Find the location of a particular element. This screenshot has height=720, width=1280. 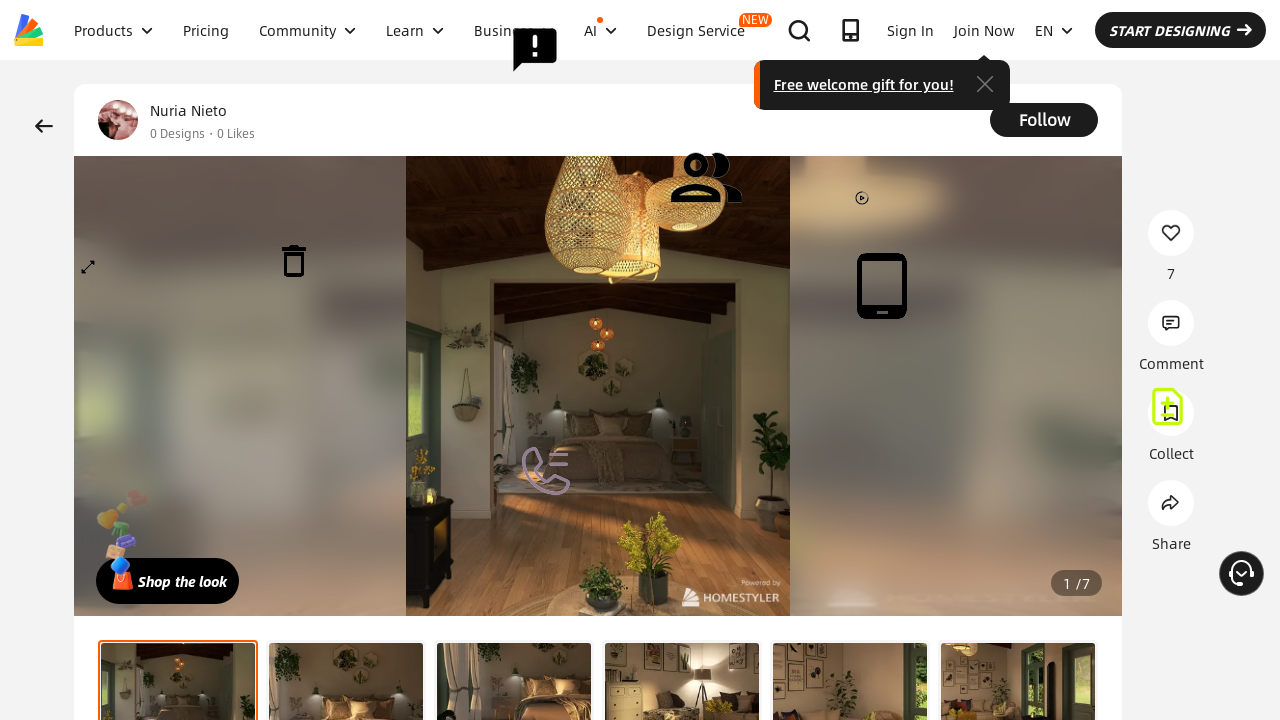

view file differences or changes is located at coordinates (1167, 406).